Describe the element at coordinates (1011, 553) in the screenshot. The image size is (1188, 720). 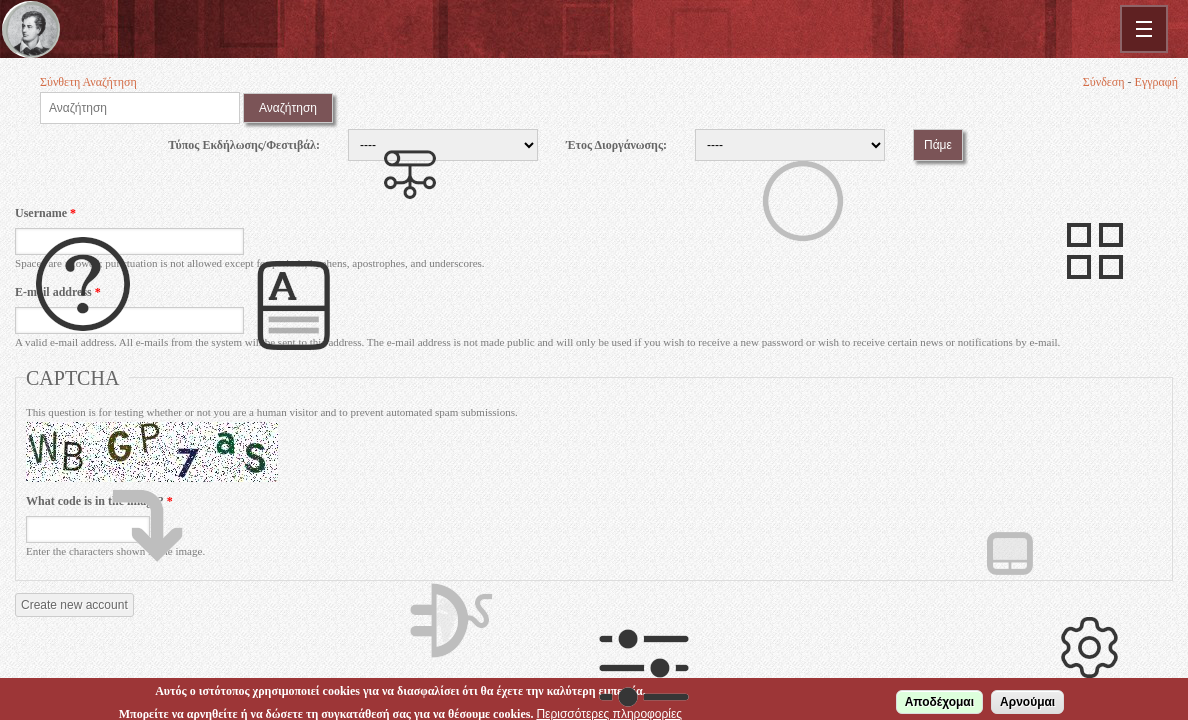
I see `touchpad input device settings` at that location.